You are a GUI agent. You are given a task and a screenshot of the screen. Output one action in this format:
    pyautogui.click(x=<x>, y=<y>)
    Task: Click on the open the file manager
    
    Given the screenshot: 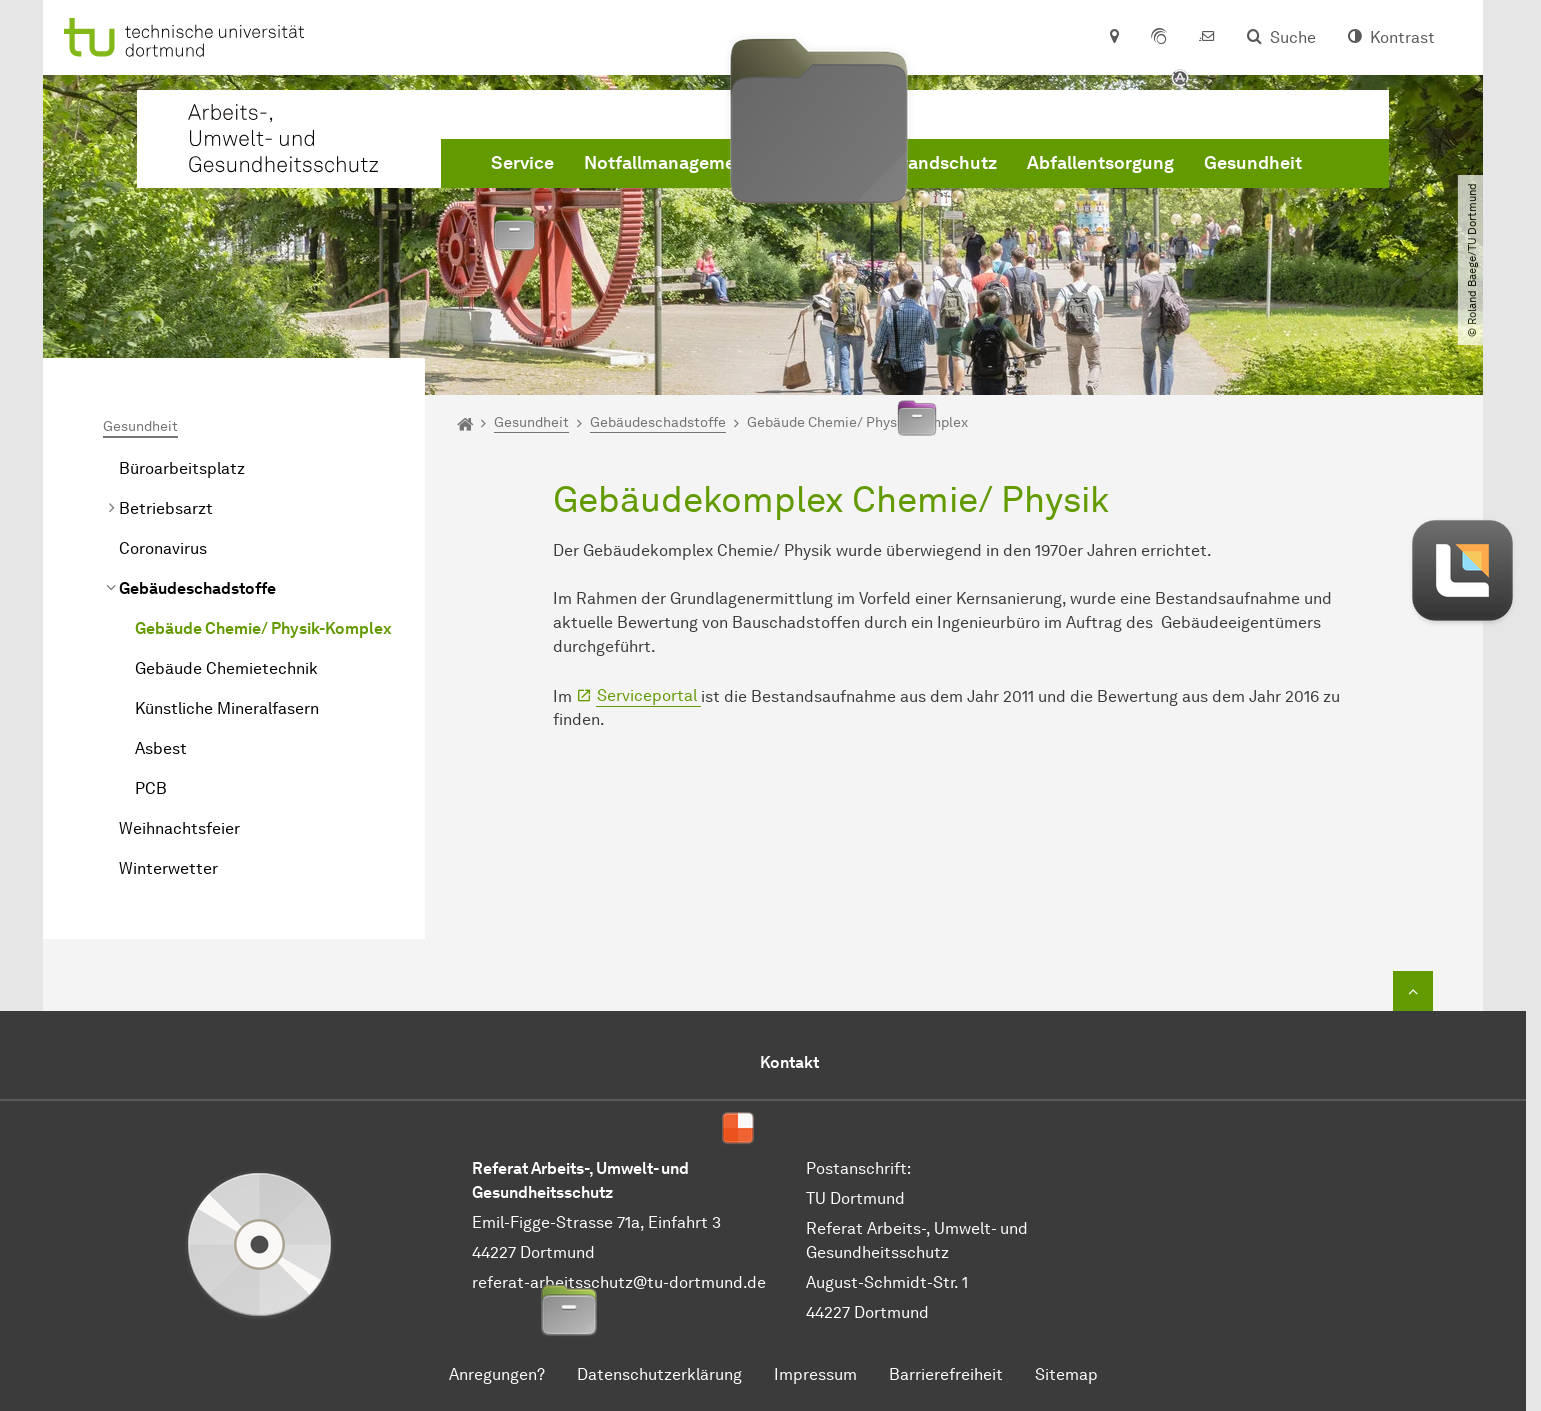 What is the action you would take?
    pyautogui.click(x=569, y=1310)
    